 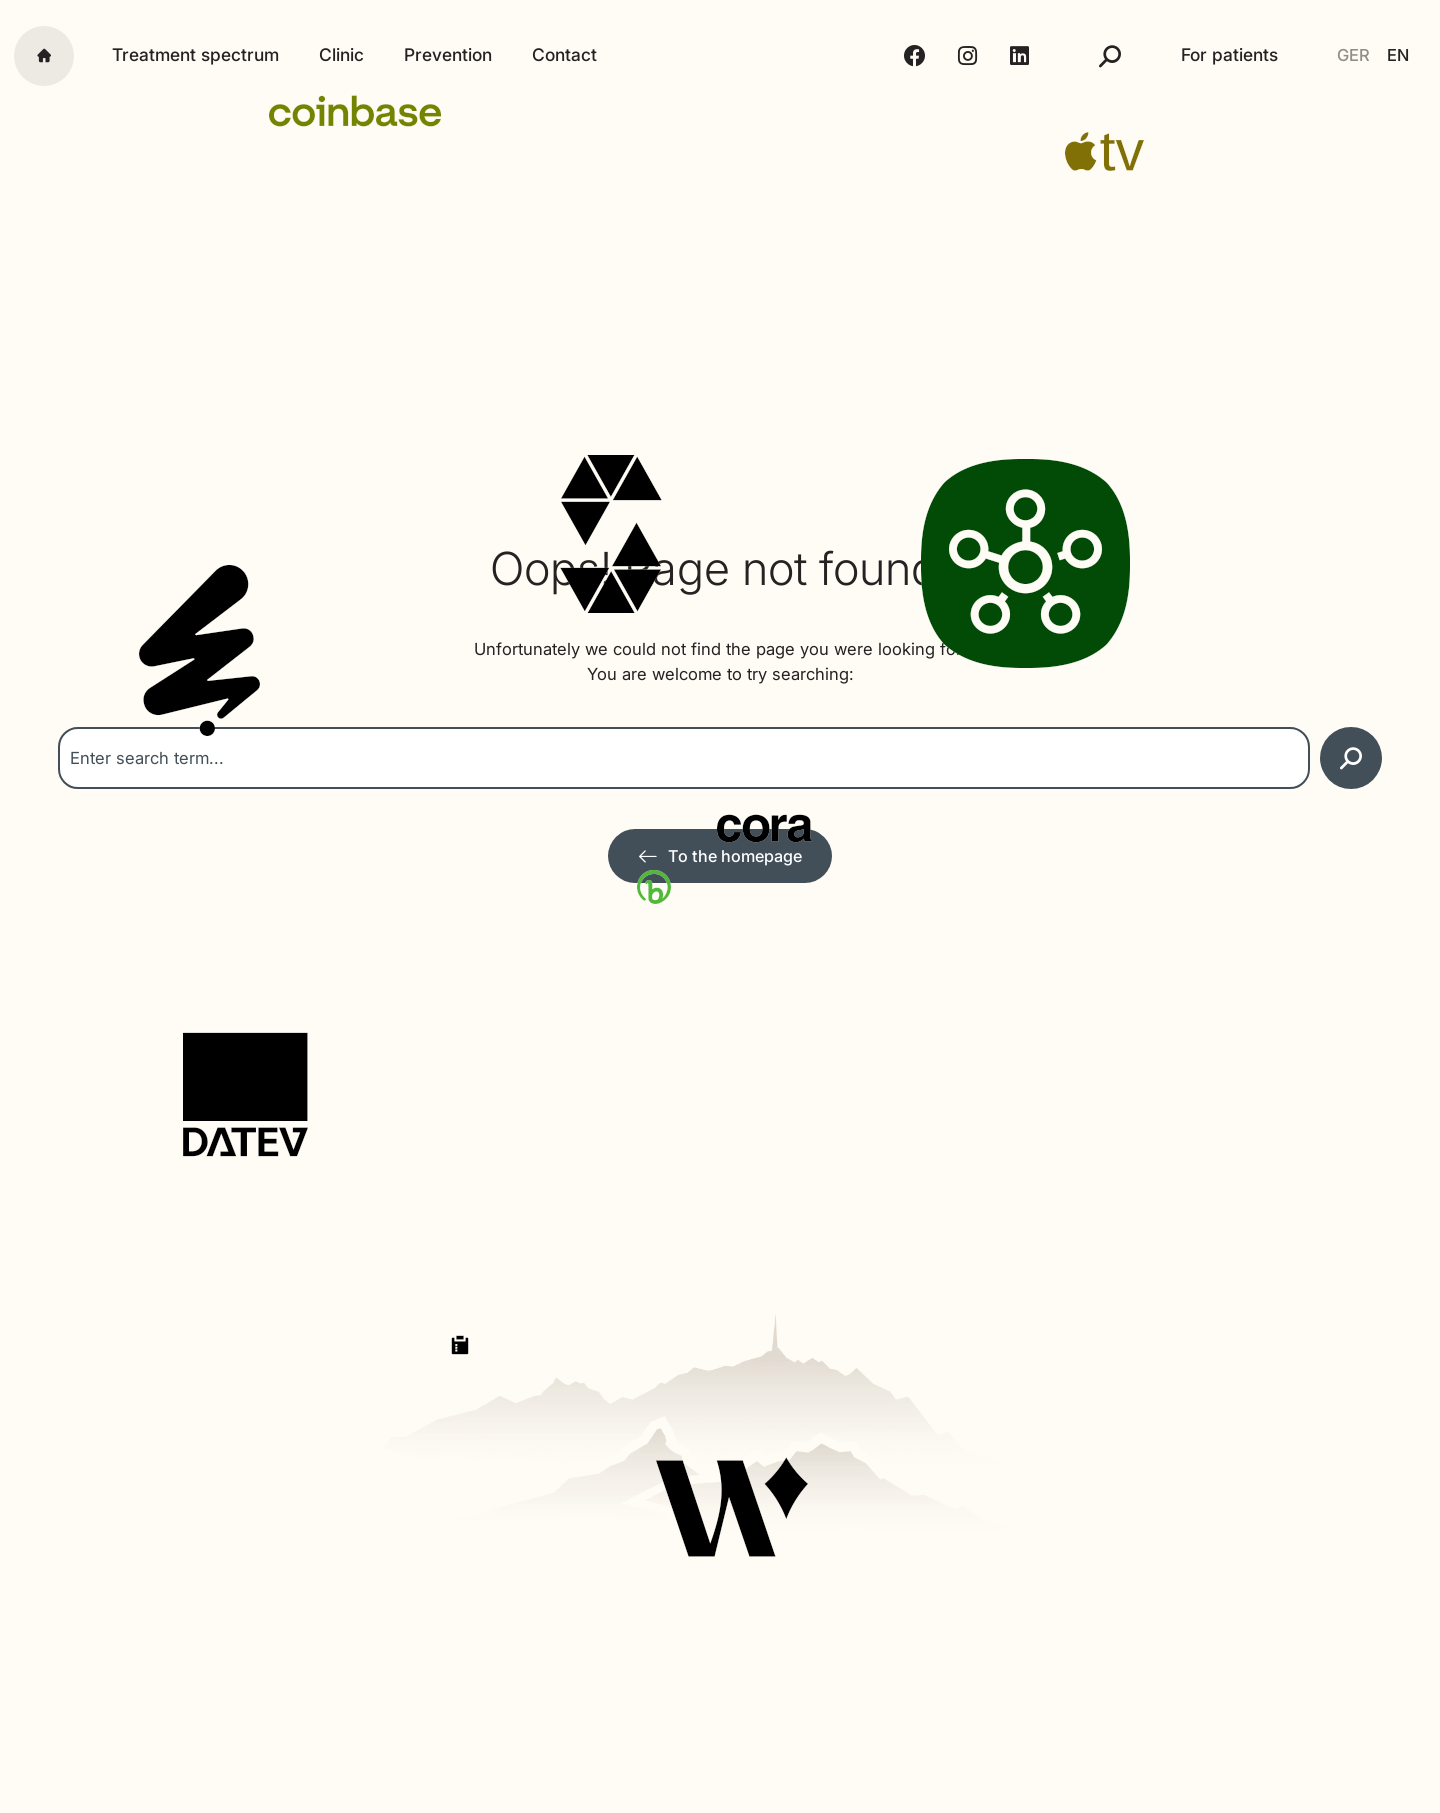 What do you see at coordinates (611, 534) in the screenshot?
I see `link to Solidity smart contract documentation` at bounding box center [611, 534].